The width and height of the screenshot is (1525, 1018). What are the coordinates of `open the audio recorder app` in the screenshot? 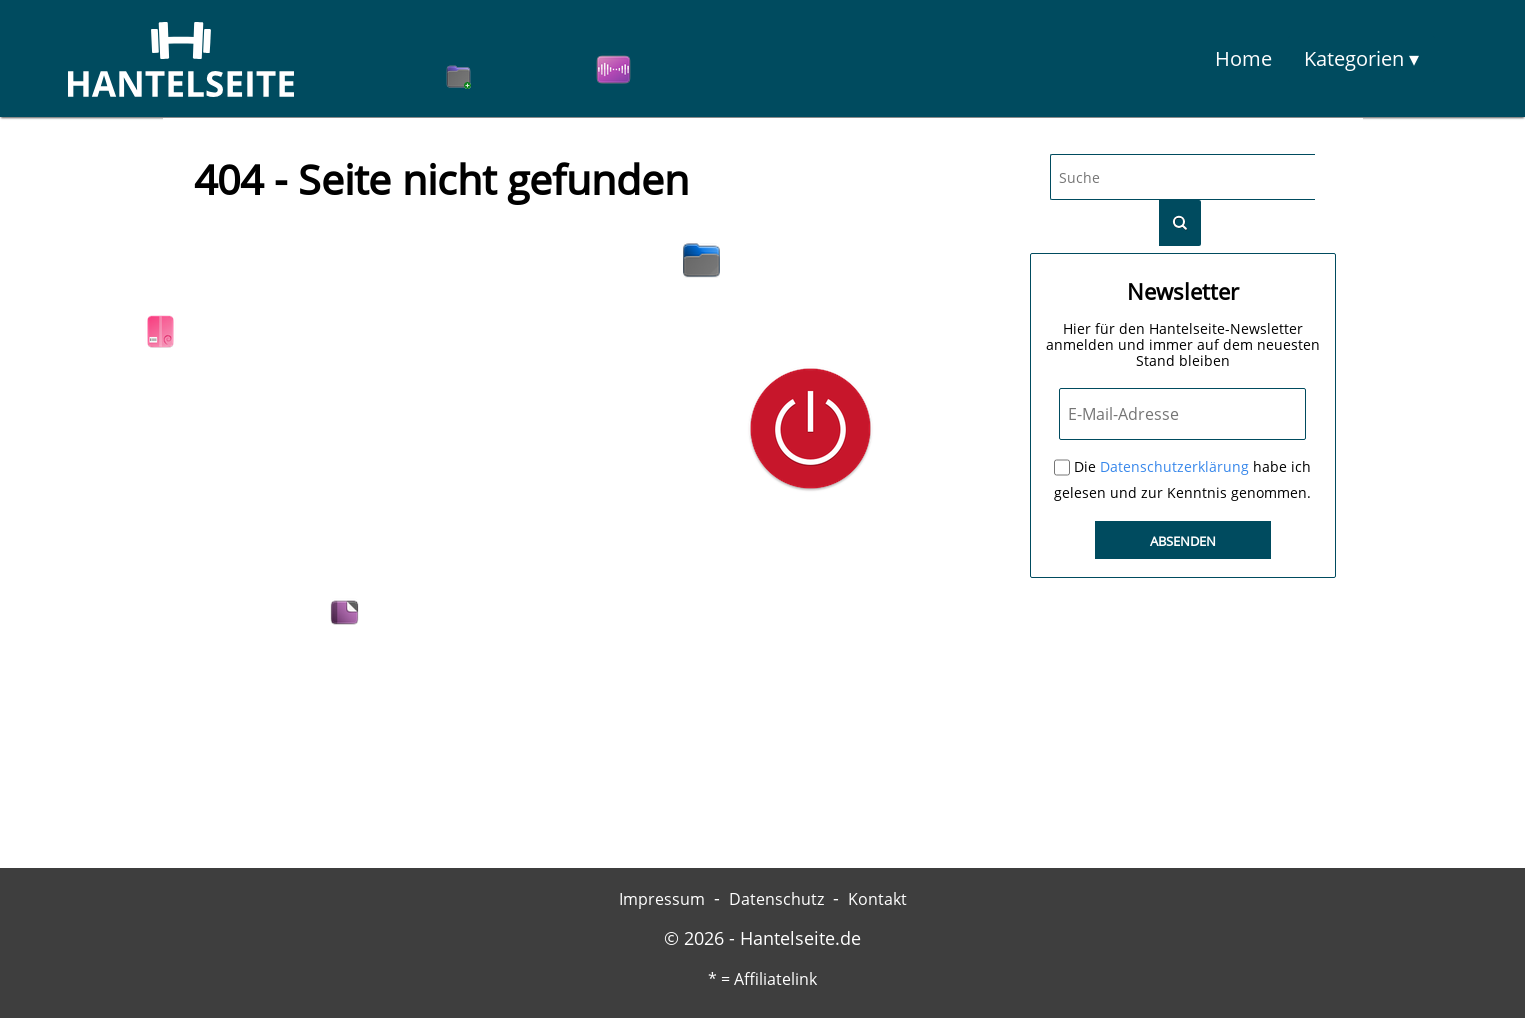 It's located at (613, 69).